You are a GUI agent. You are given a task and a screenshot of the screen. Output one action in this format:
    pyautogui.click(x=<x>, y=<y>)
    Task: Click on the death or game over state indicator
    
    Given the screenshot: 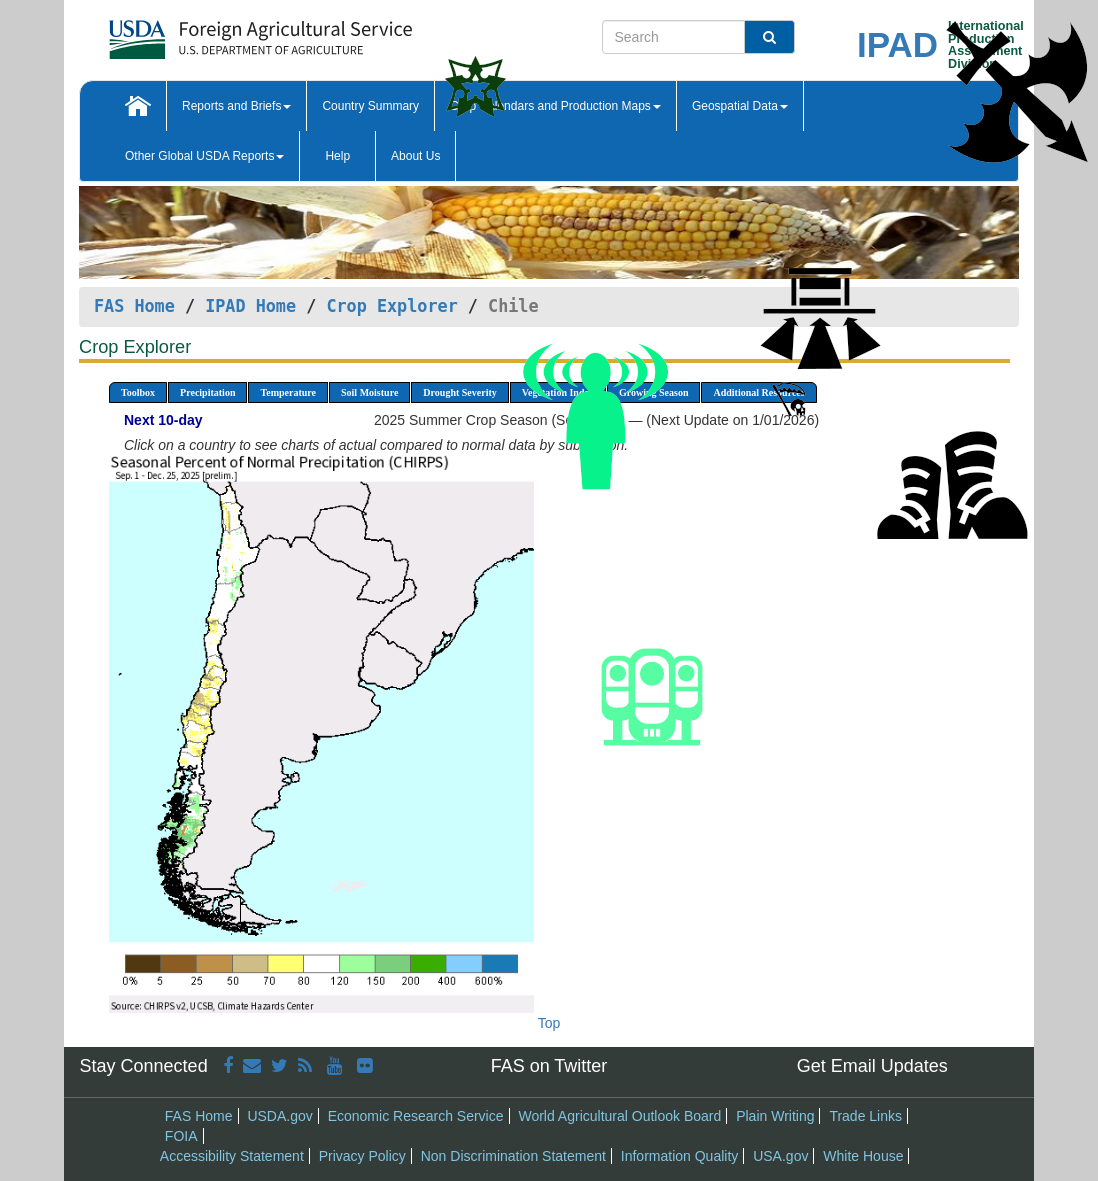 What is the action you would take?
    pyautogui.click(x=789, y=399)
    